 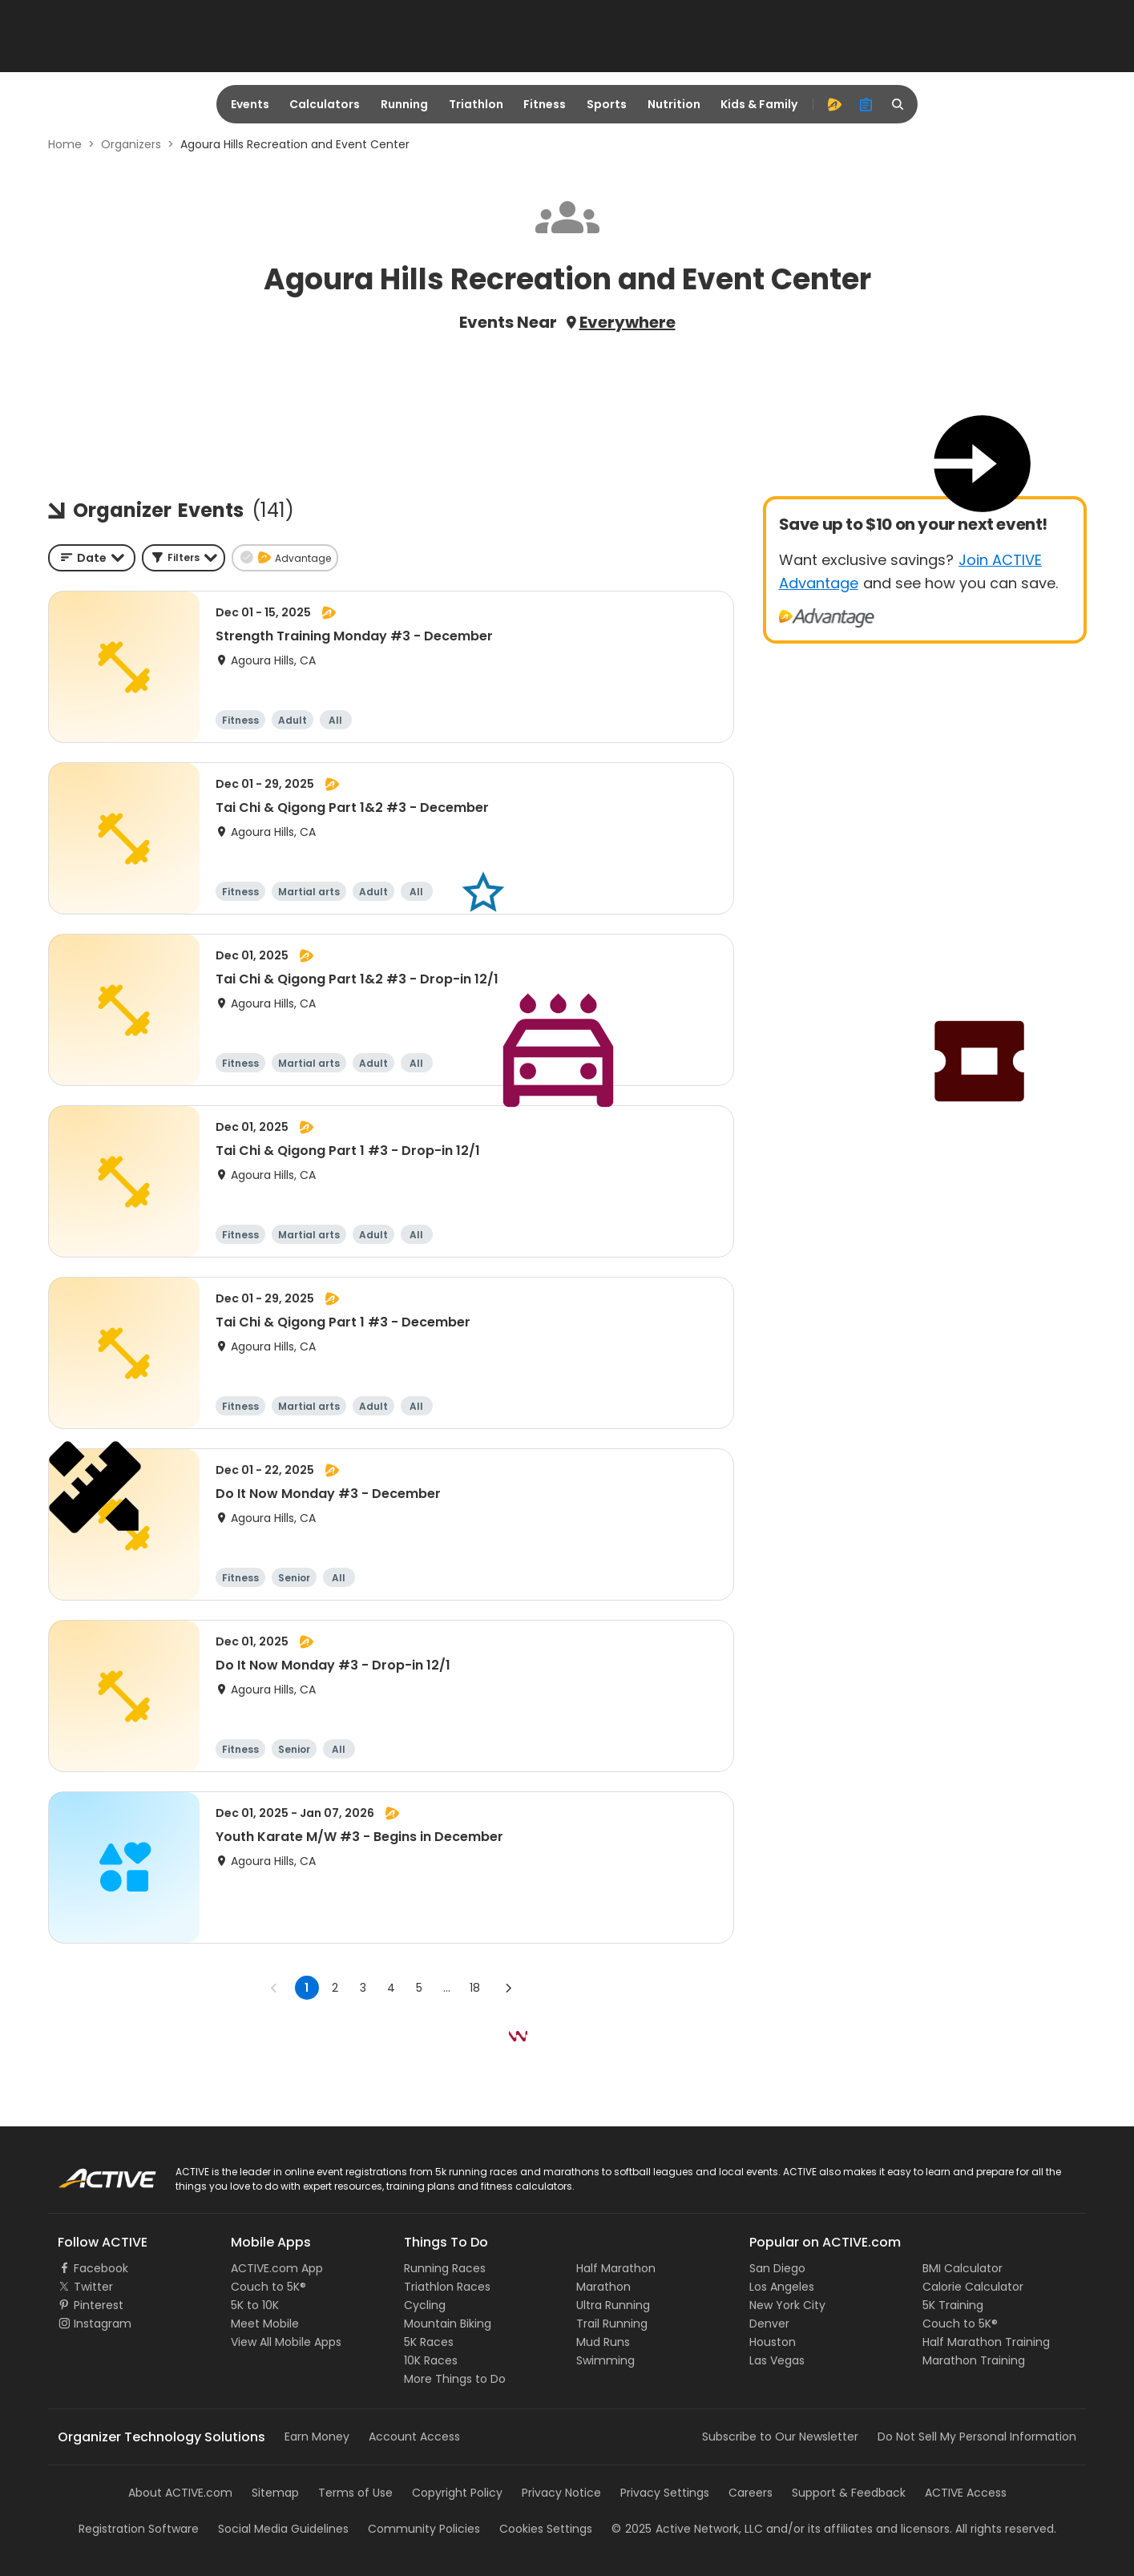 What do you see at coordinates (979, 1061) in the screenshot?
I see `view your tickets or passes` at bounding box center [979, 1061].